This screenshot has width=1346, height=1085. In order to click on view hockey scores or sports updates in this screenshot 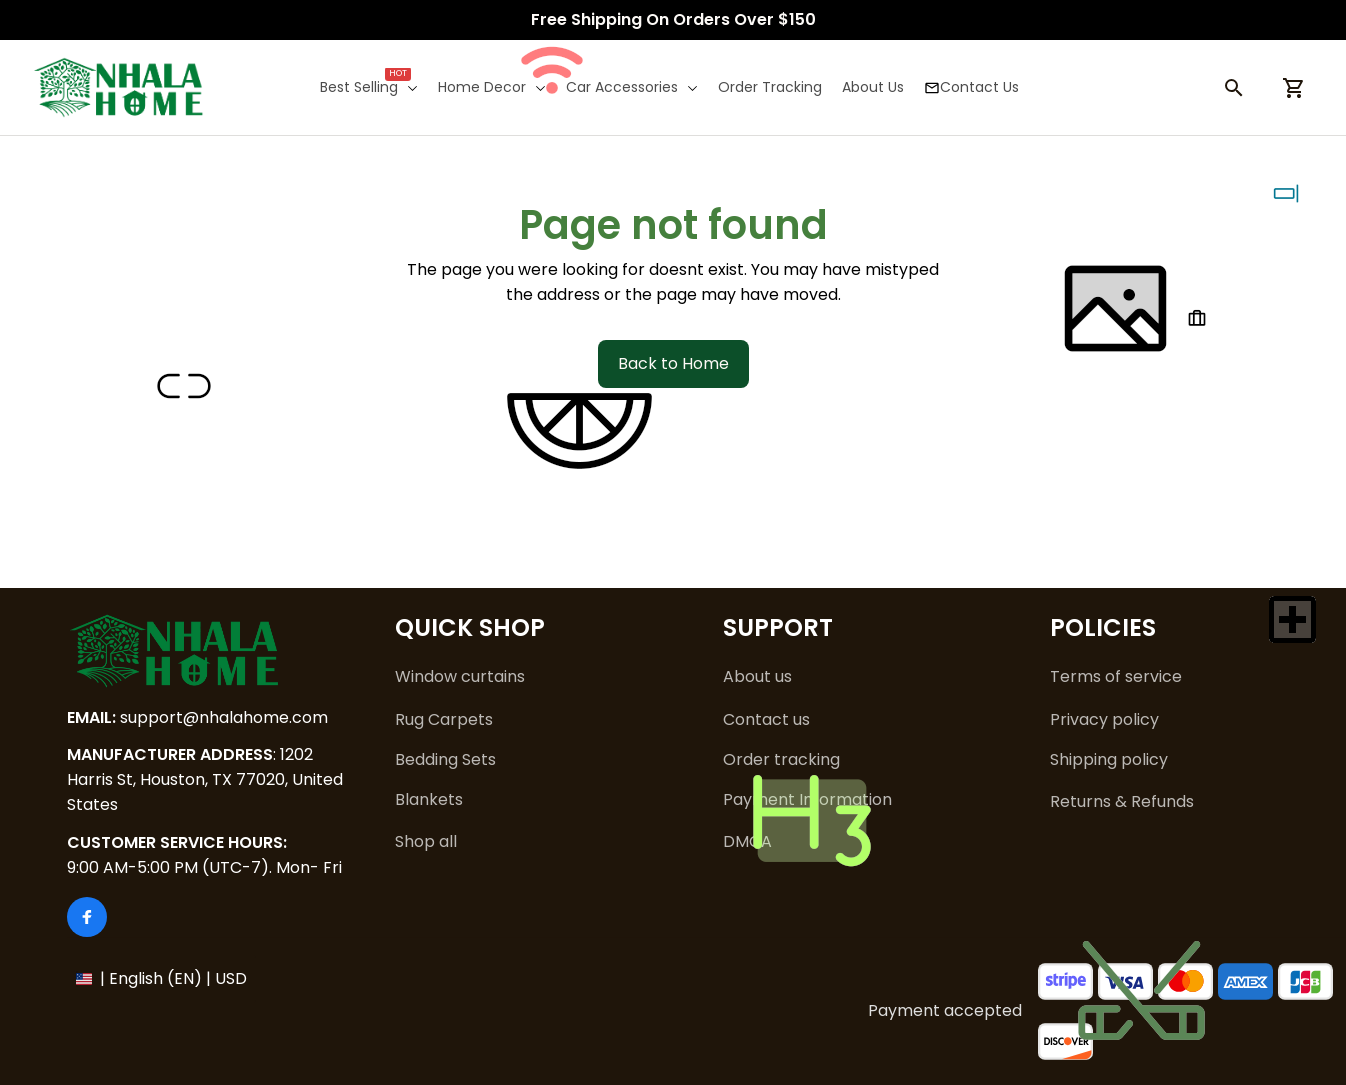, I will do `click(1141, 990)`.